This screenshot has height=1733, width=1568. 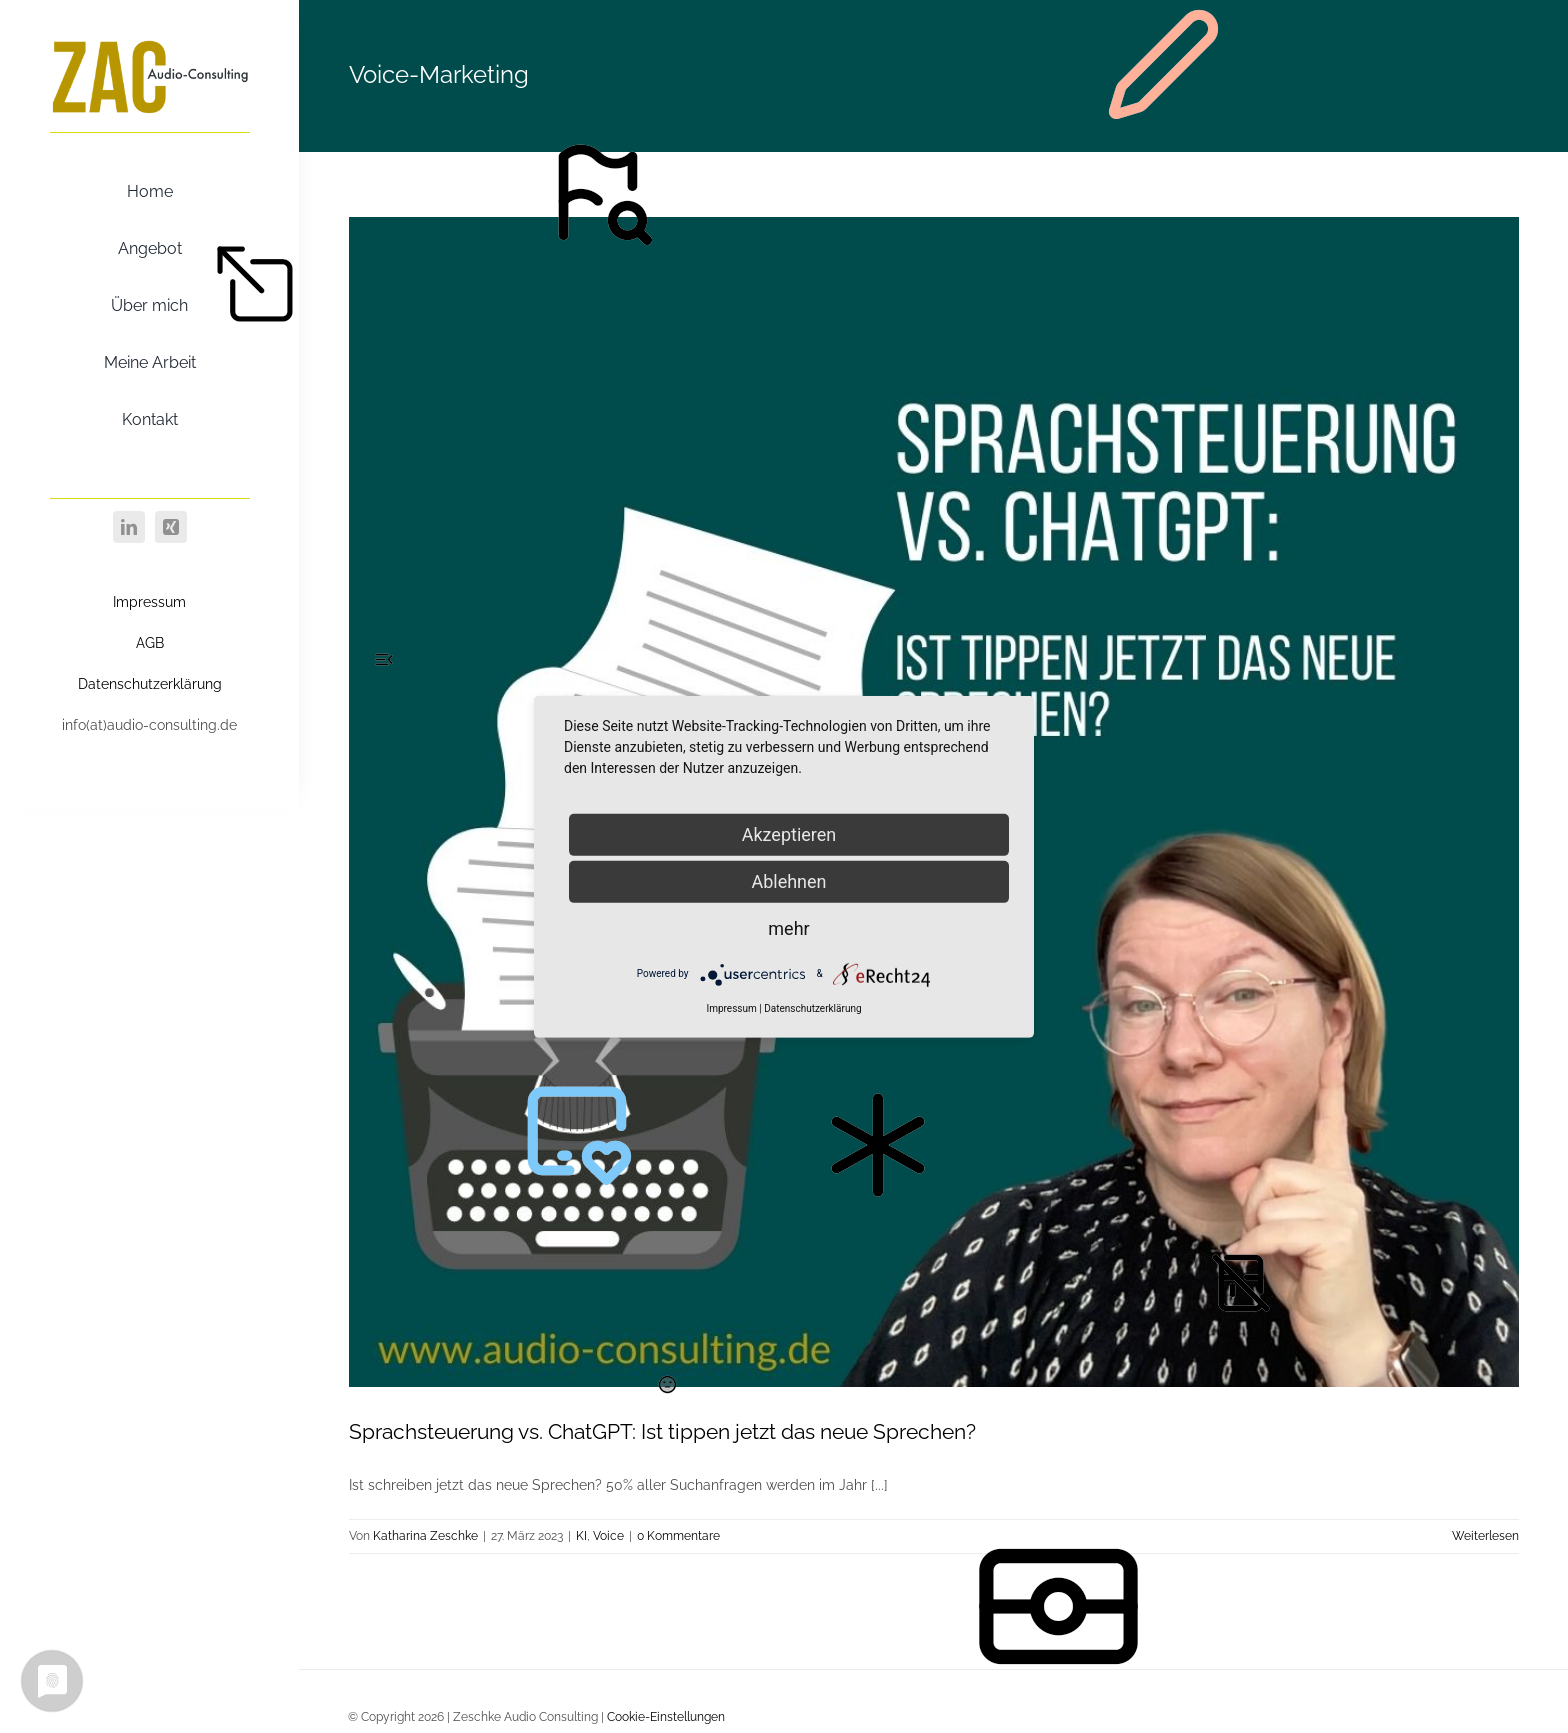 I want to click on navigate back to previous screen or parent folder, so click(x=255, y=284).